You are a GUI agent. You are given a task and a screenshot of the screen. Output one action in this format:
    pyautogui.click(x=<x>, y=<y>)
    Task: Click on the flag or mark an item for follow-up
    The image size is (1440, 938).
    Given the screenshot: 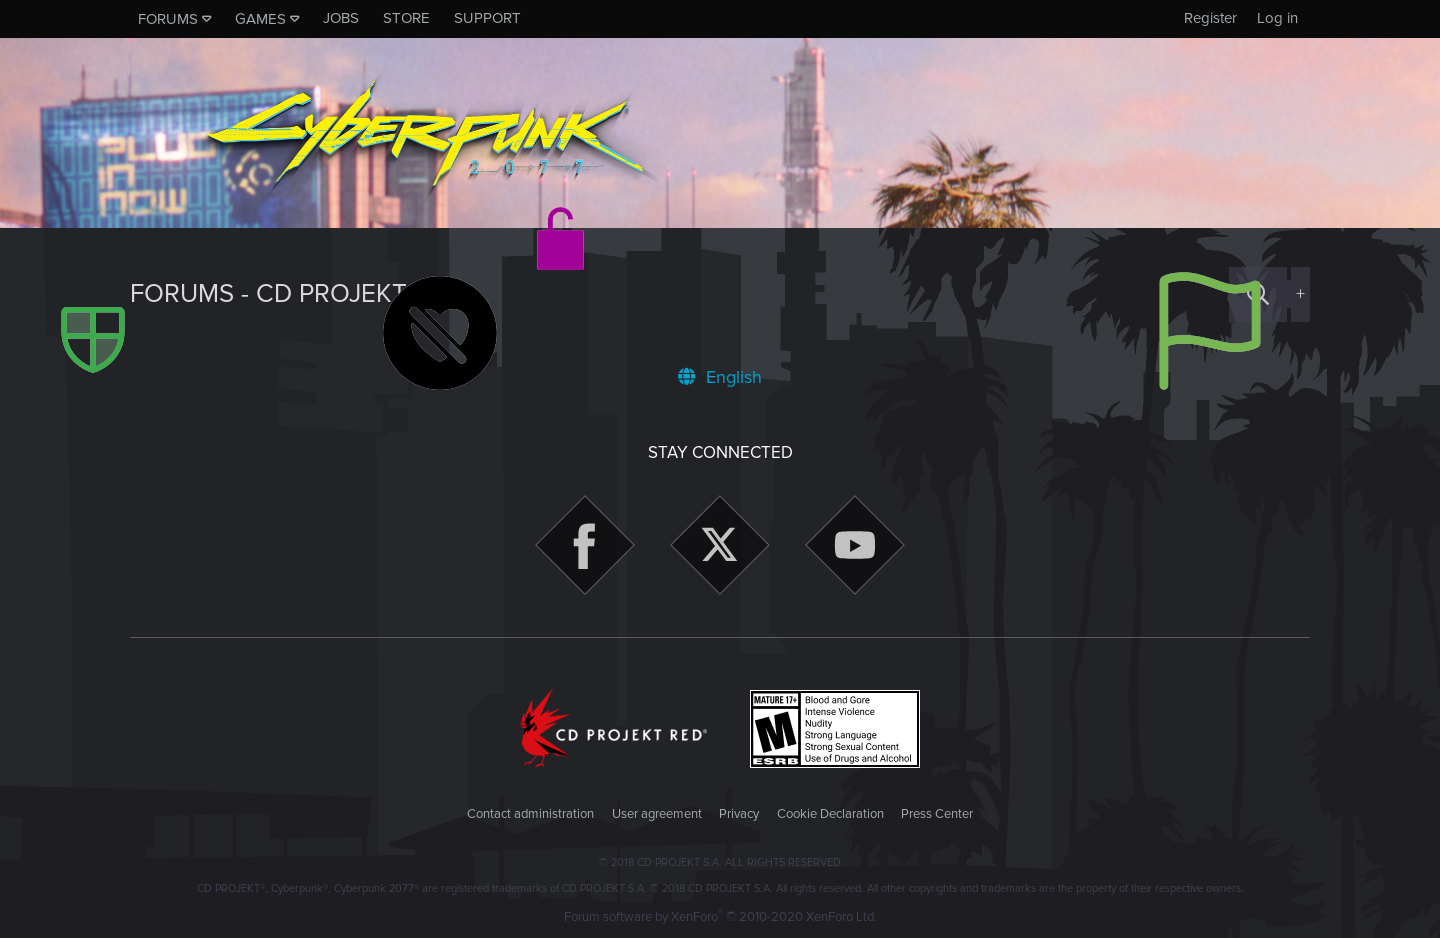 What is the action you would take?
    pyautogui.click(x=1210, y=331)
    